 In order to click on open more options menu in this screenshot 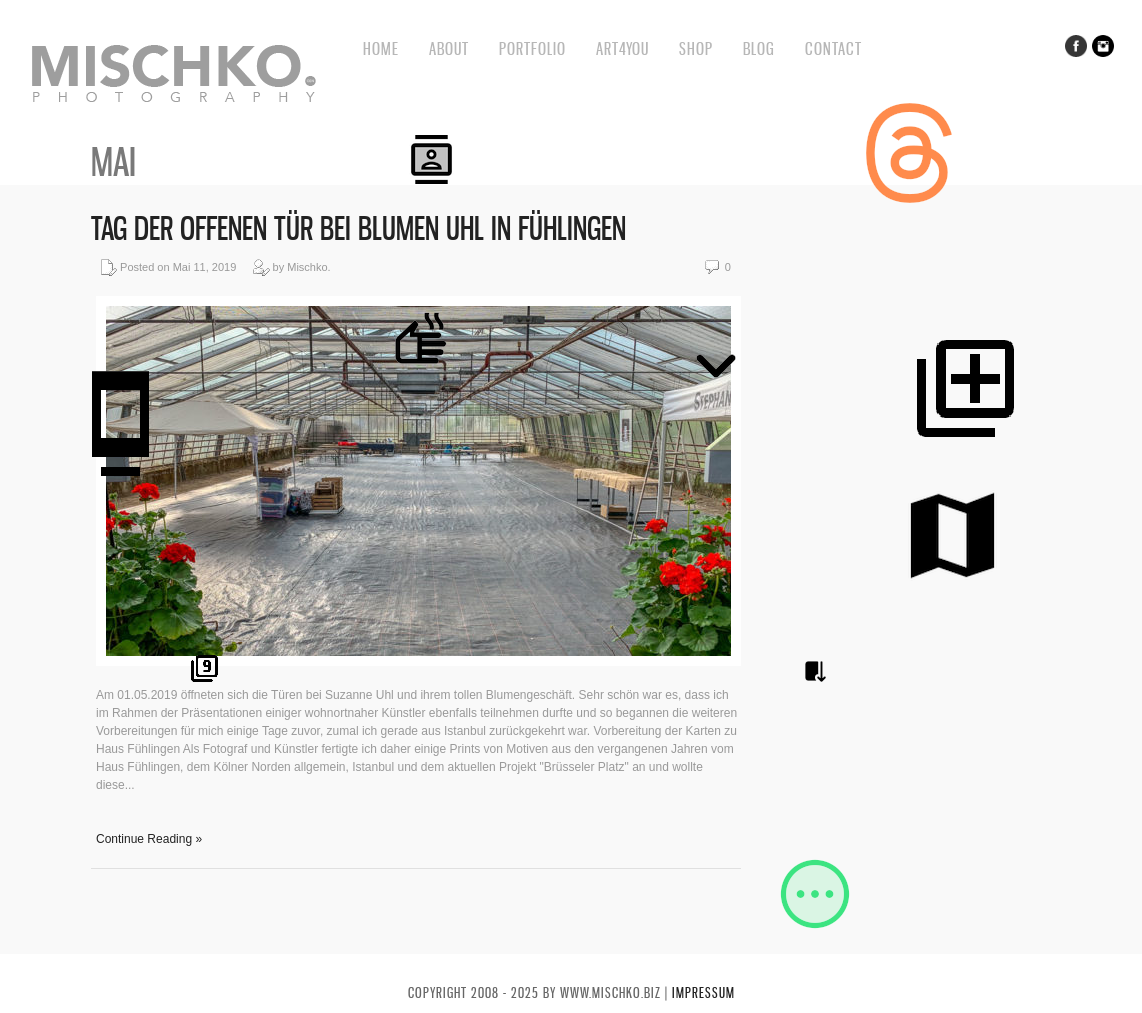, I will do `click(815, 894)`.